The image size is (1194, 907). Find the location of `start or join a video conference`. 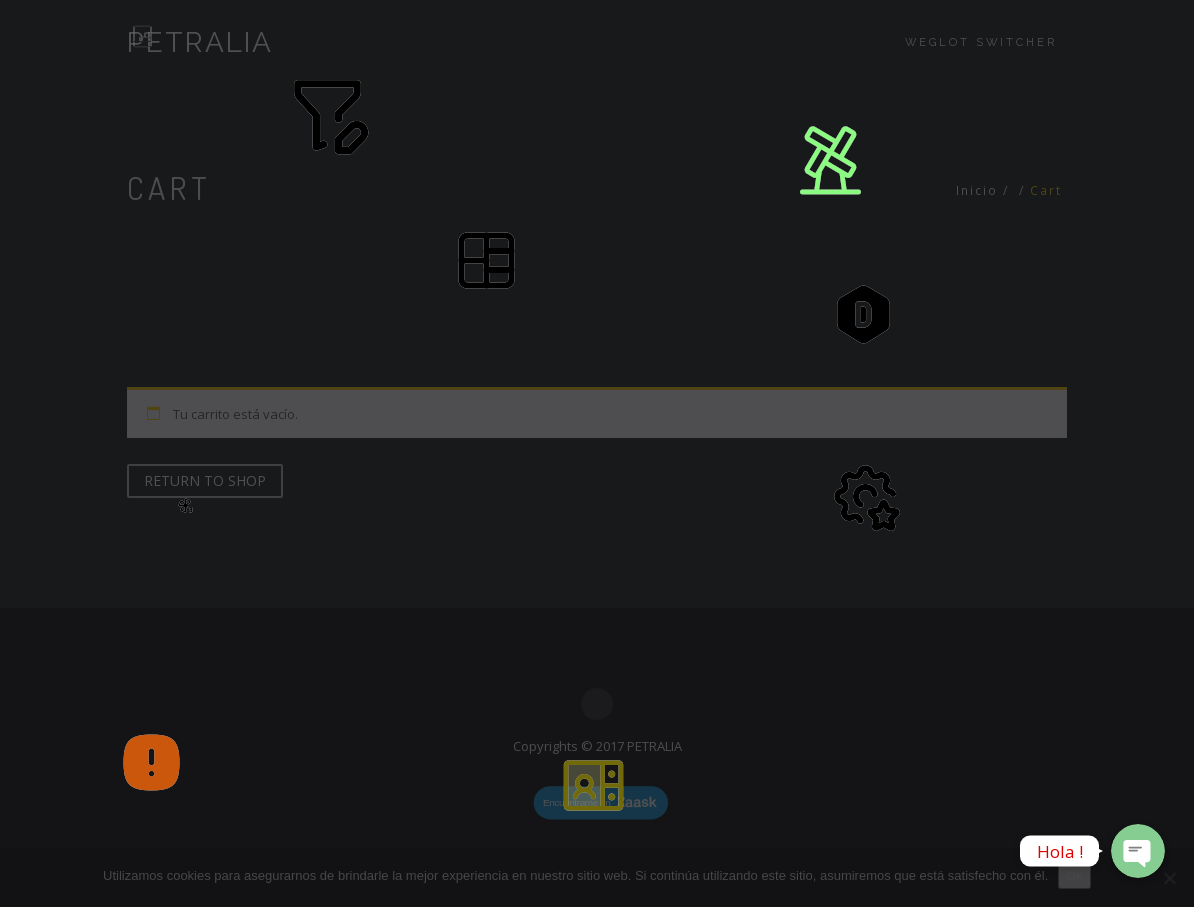

start or join a video conference is located at coordinates (593, 785).